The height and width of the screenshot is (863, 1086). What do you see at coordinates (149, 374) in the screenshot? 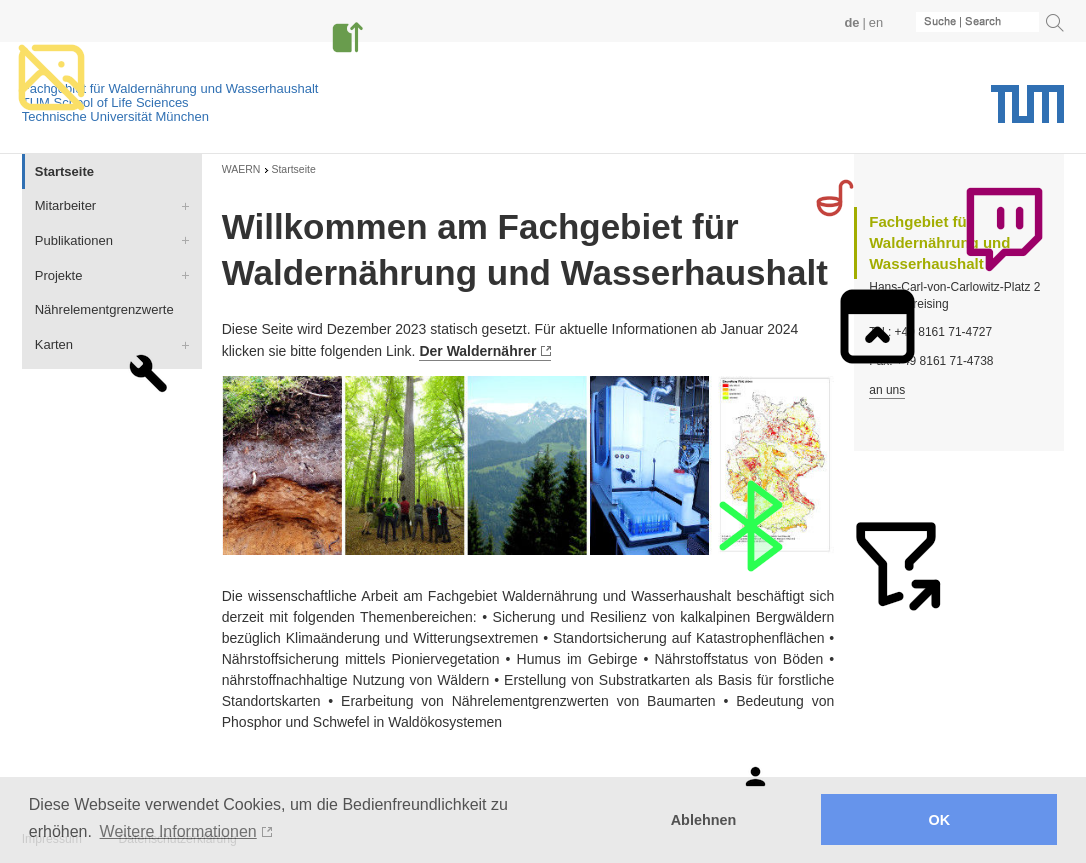
I see `access settings or configuration options` at bounding box center [149, 374].